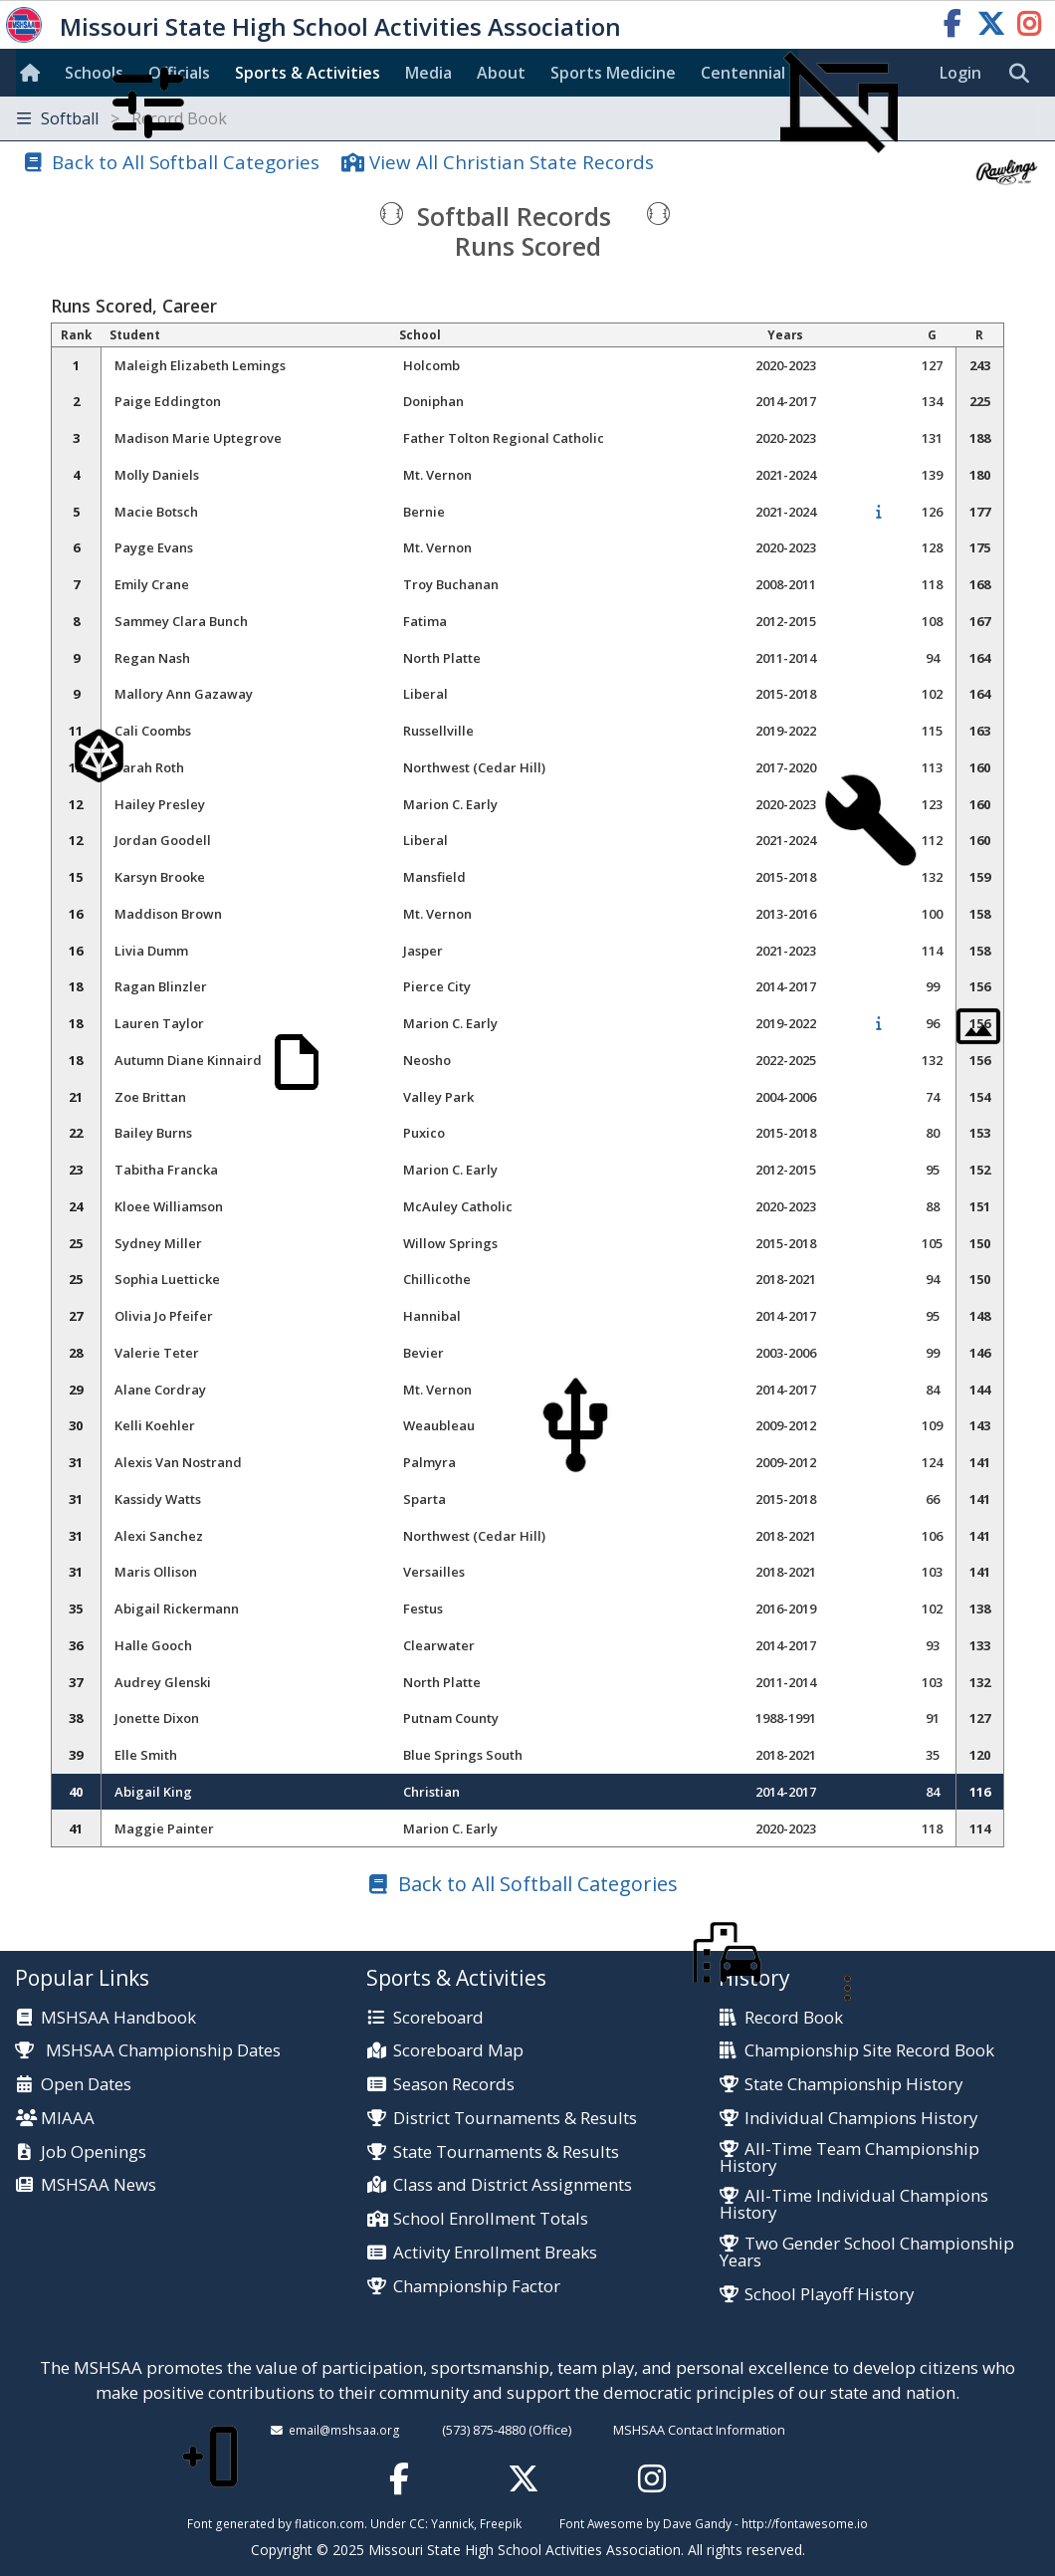  Describe the element at coordinates (99, 754) in the screenshot. I see `access tabletop gaming or RPG features` at that location.